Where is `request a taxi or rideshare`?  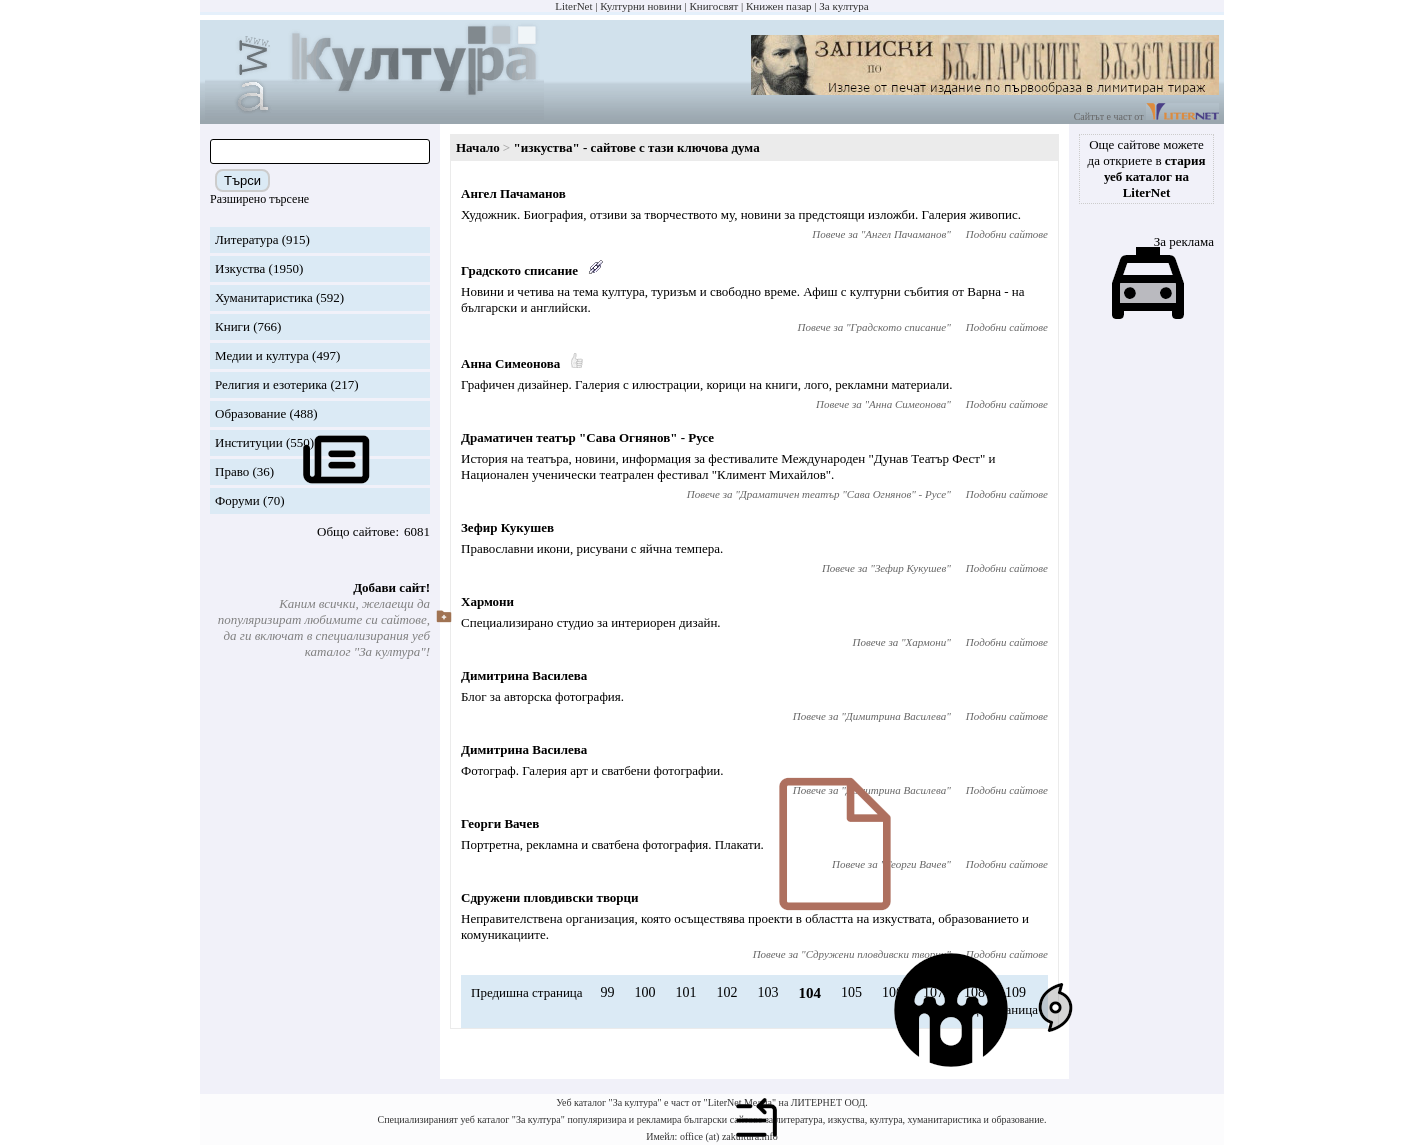 request a taxi or rideshare is located at coordinates (1148, 283).